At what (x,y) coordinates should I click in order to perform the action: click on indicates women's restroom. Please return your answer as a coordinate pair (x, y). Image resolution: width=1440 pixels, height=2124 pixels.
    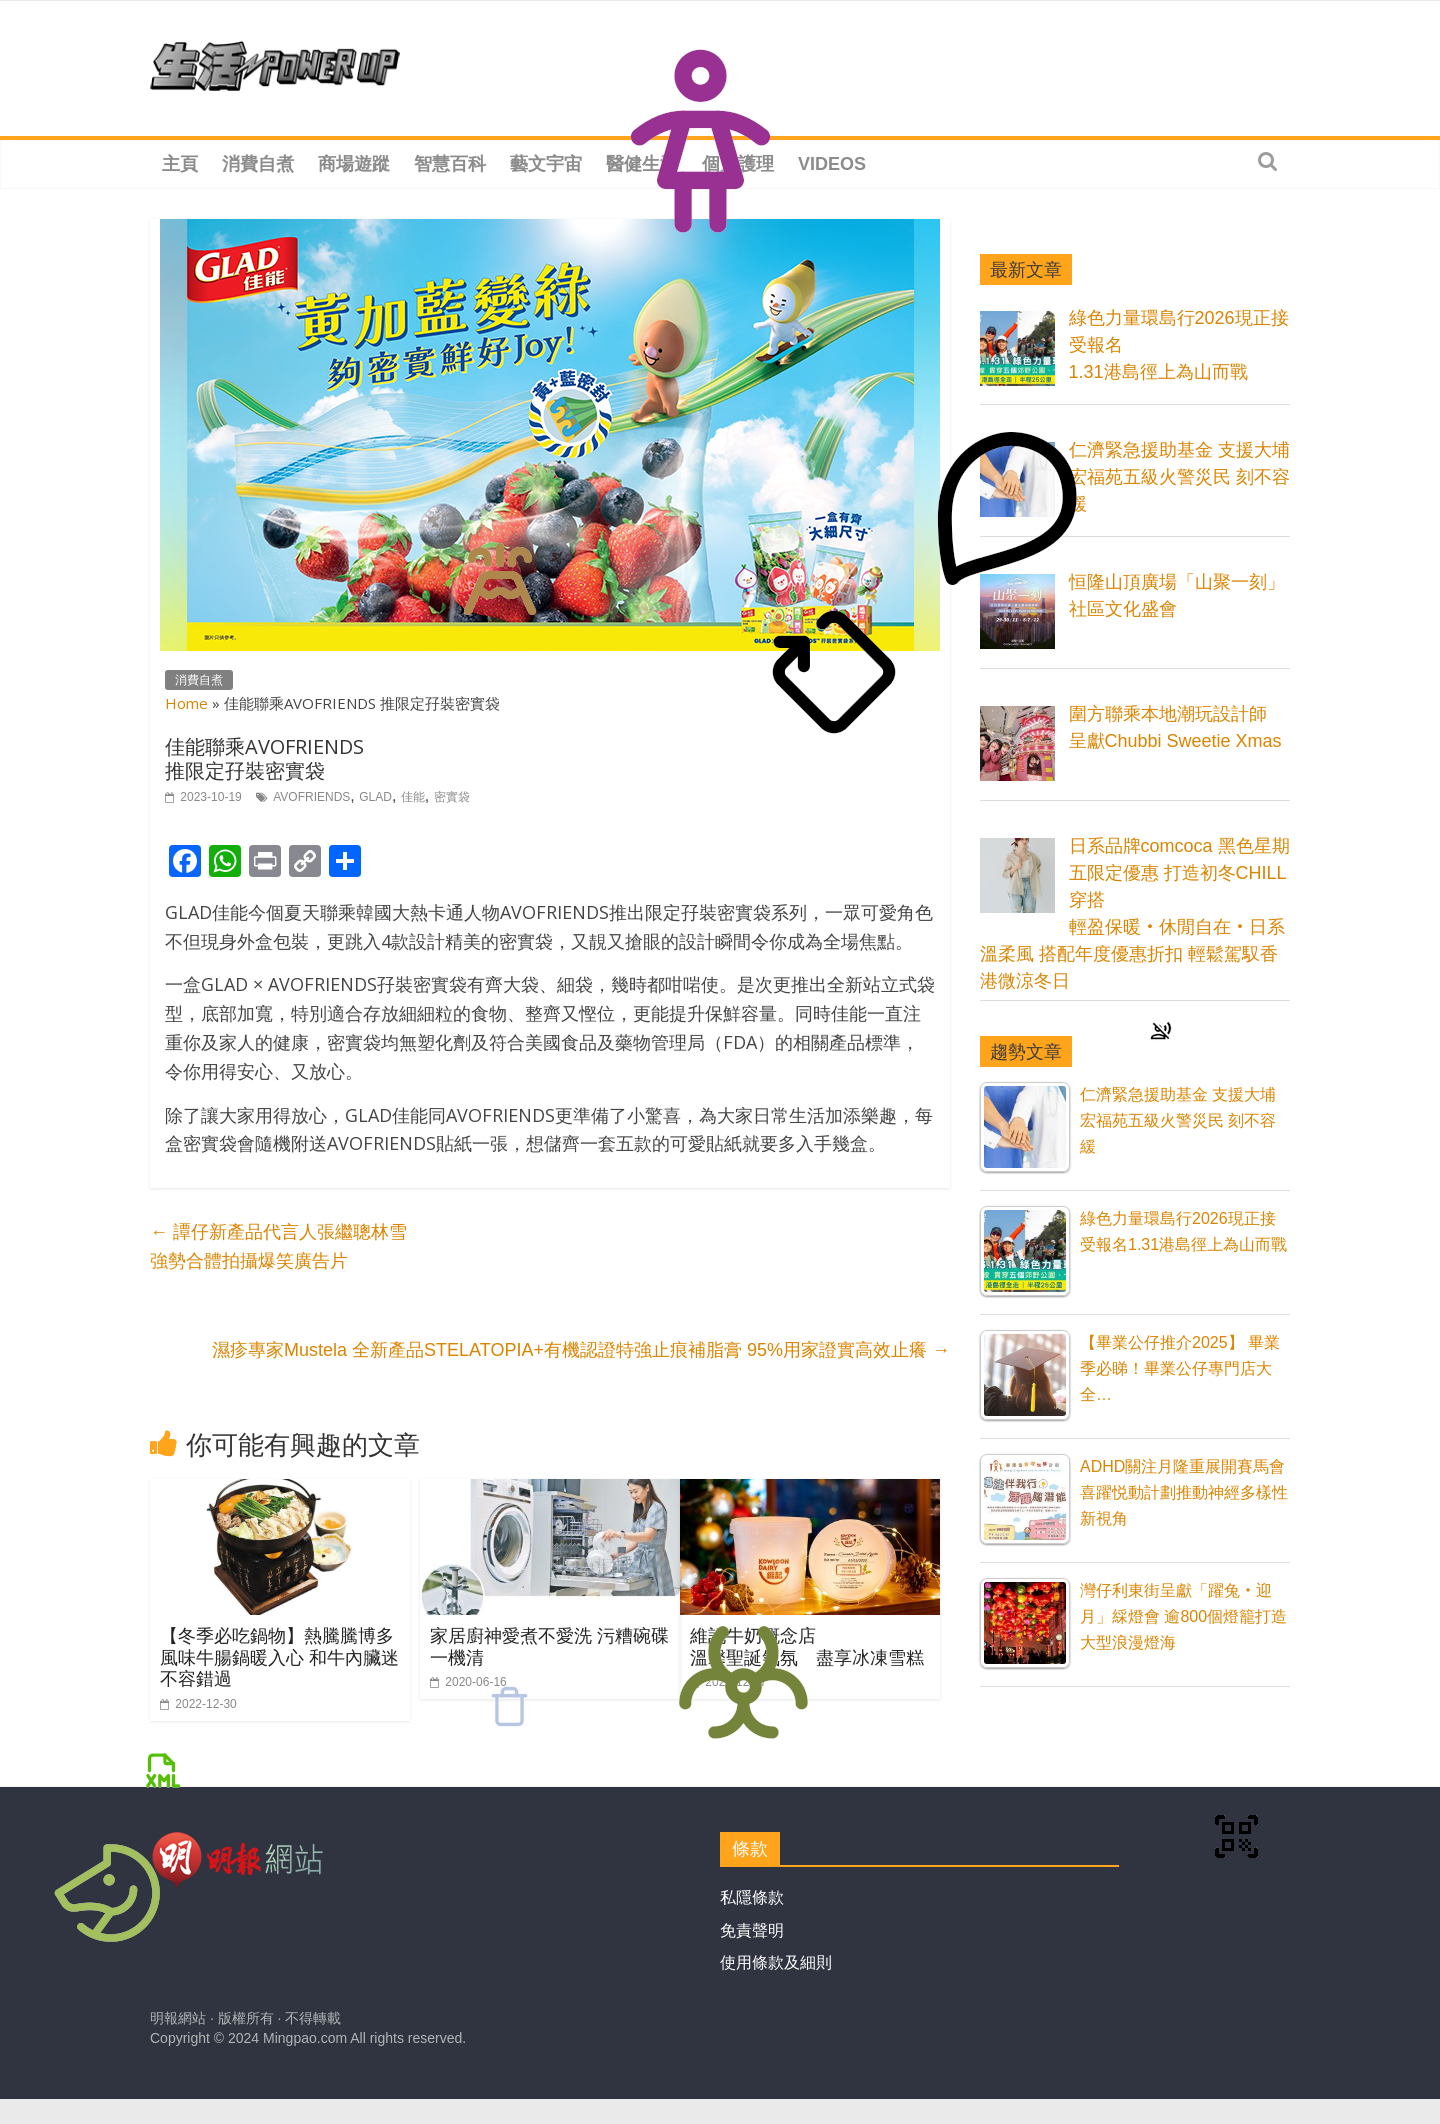
    Looking at the image, I should click on (700, 145).